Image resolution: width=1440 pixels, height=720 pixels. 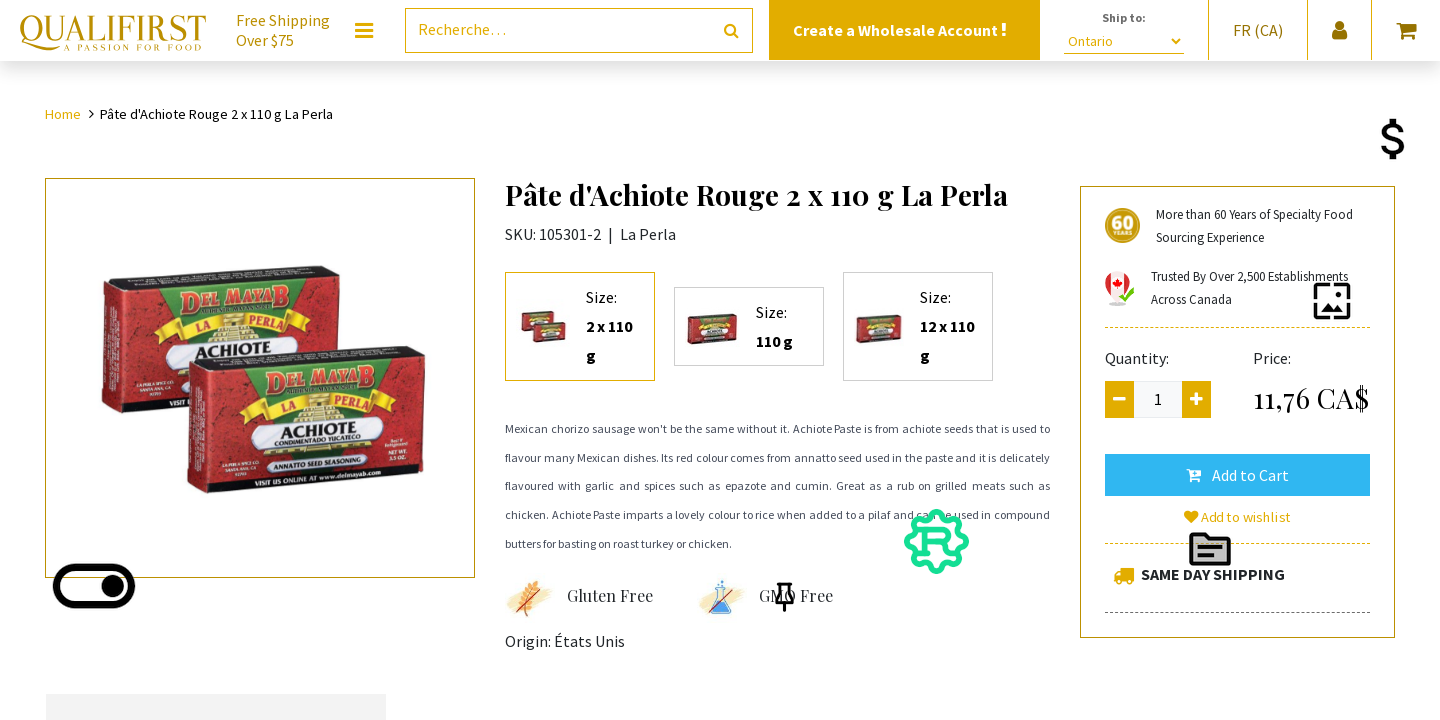 I want to click on view pricing or payment details, so click(x=1394, y=139).